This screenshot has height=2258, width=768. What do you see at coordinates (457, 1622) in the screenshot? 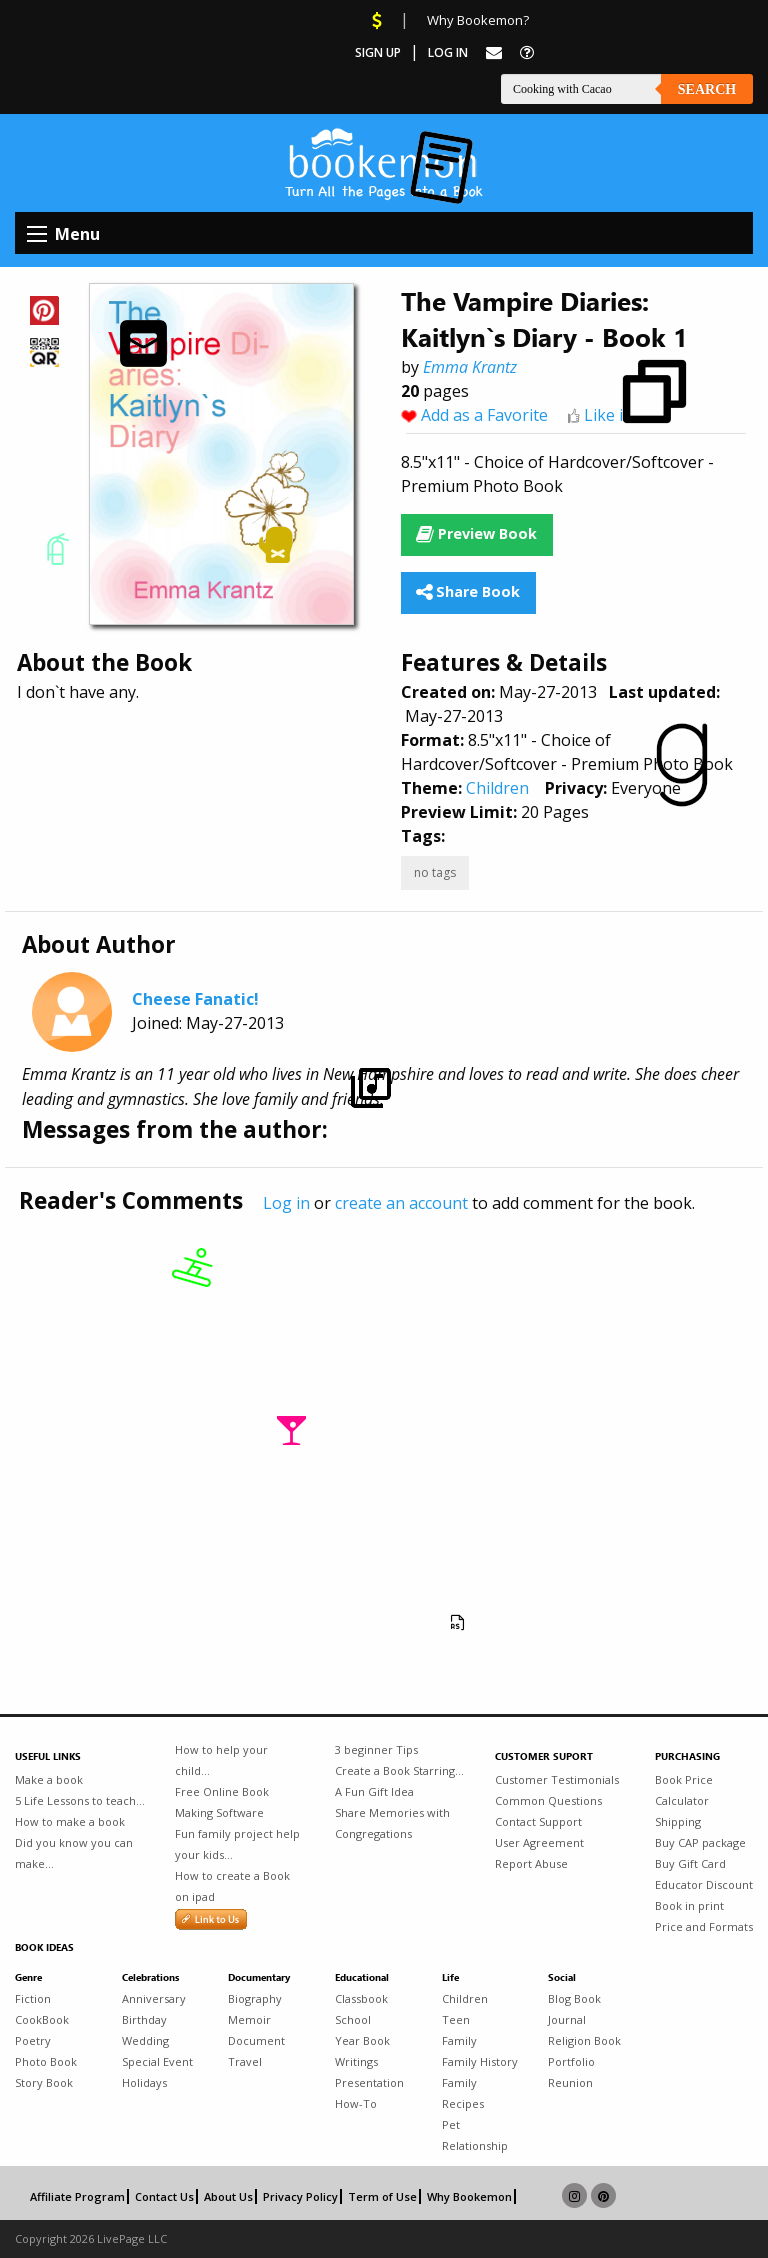
I see `a Rust source code file` at bounding box center [457, 1622].